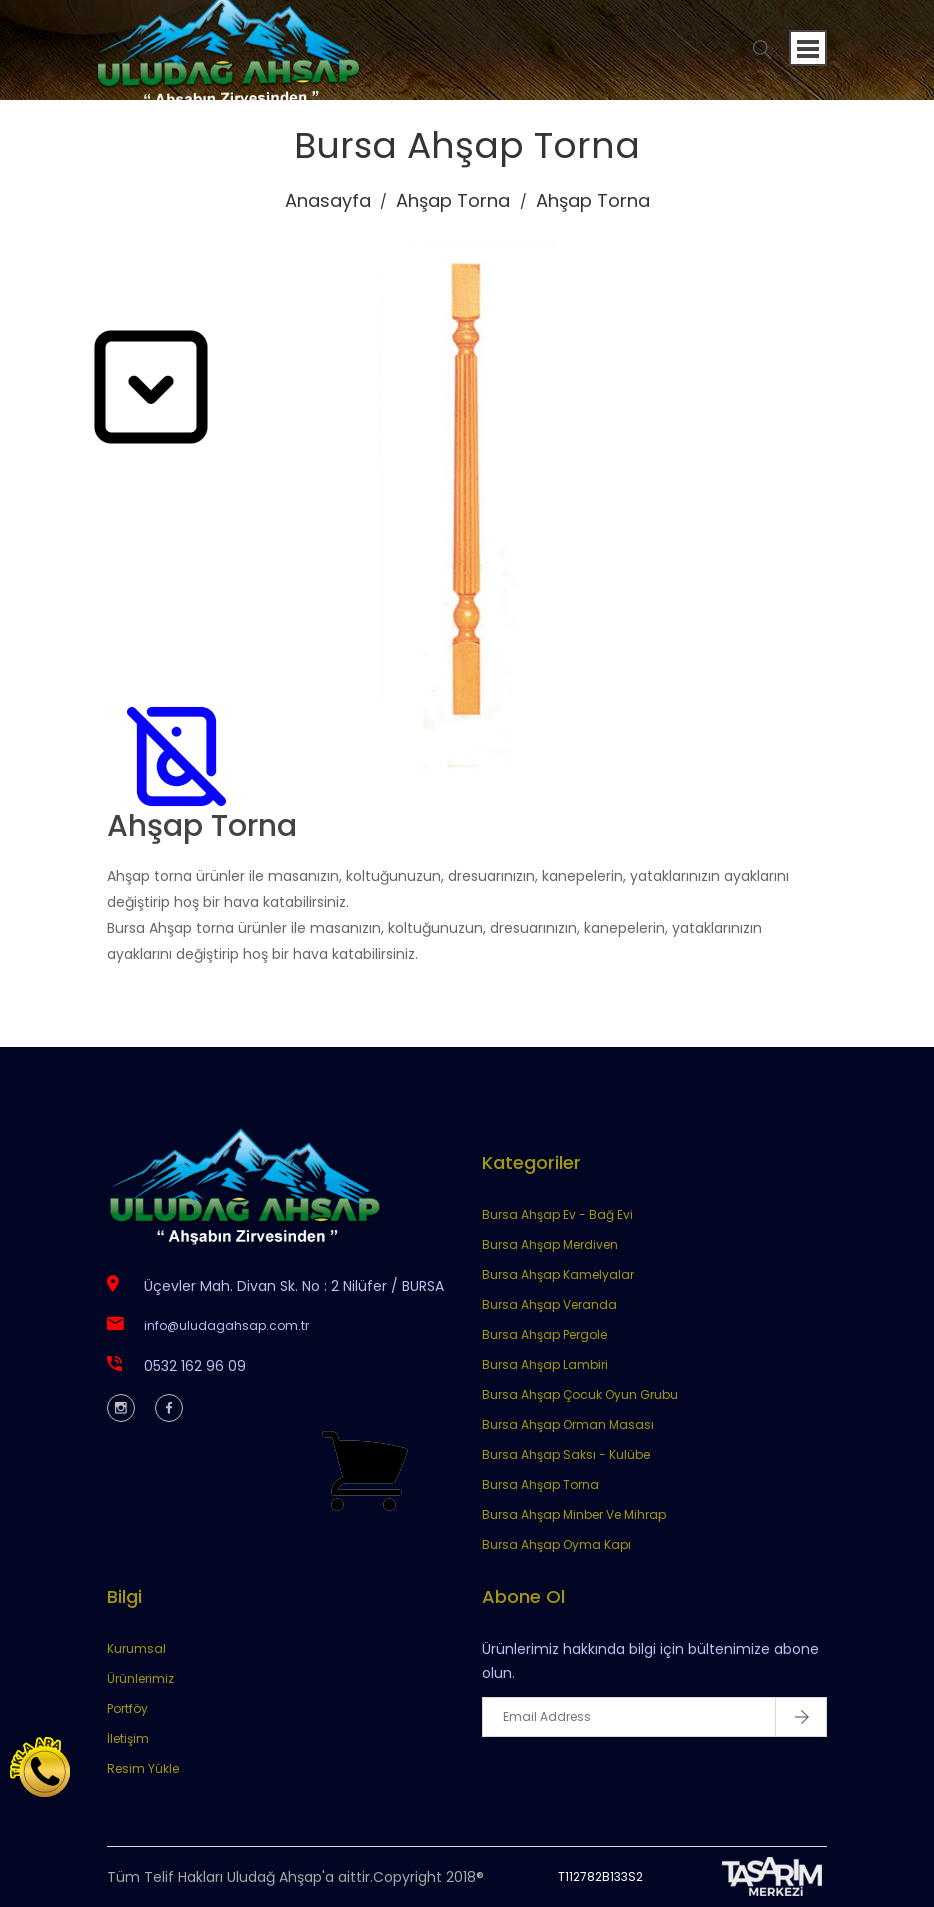 This screenshot has width=934, height=1907. What do you see at coordinates (176, 756) in the screenshot?
I see `mute external speaker` at bounding box center [176, 756].